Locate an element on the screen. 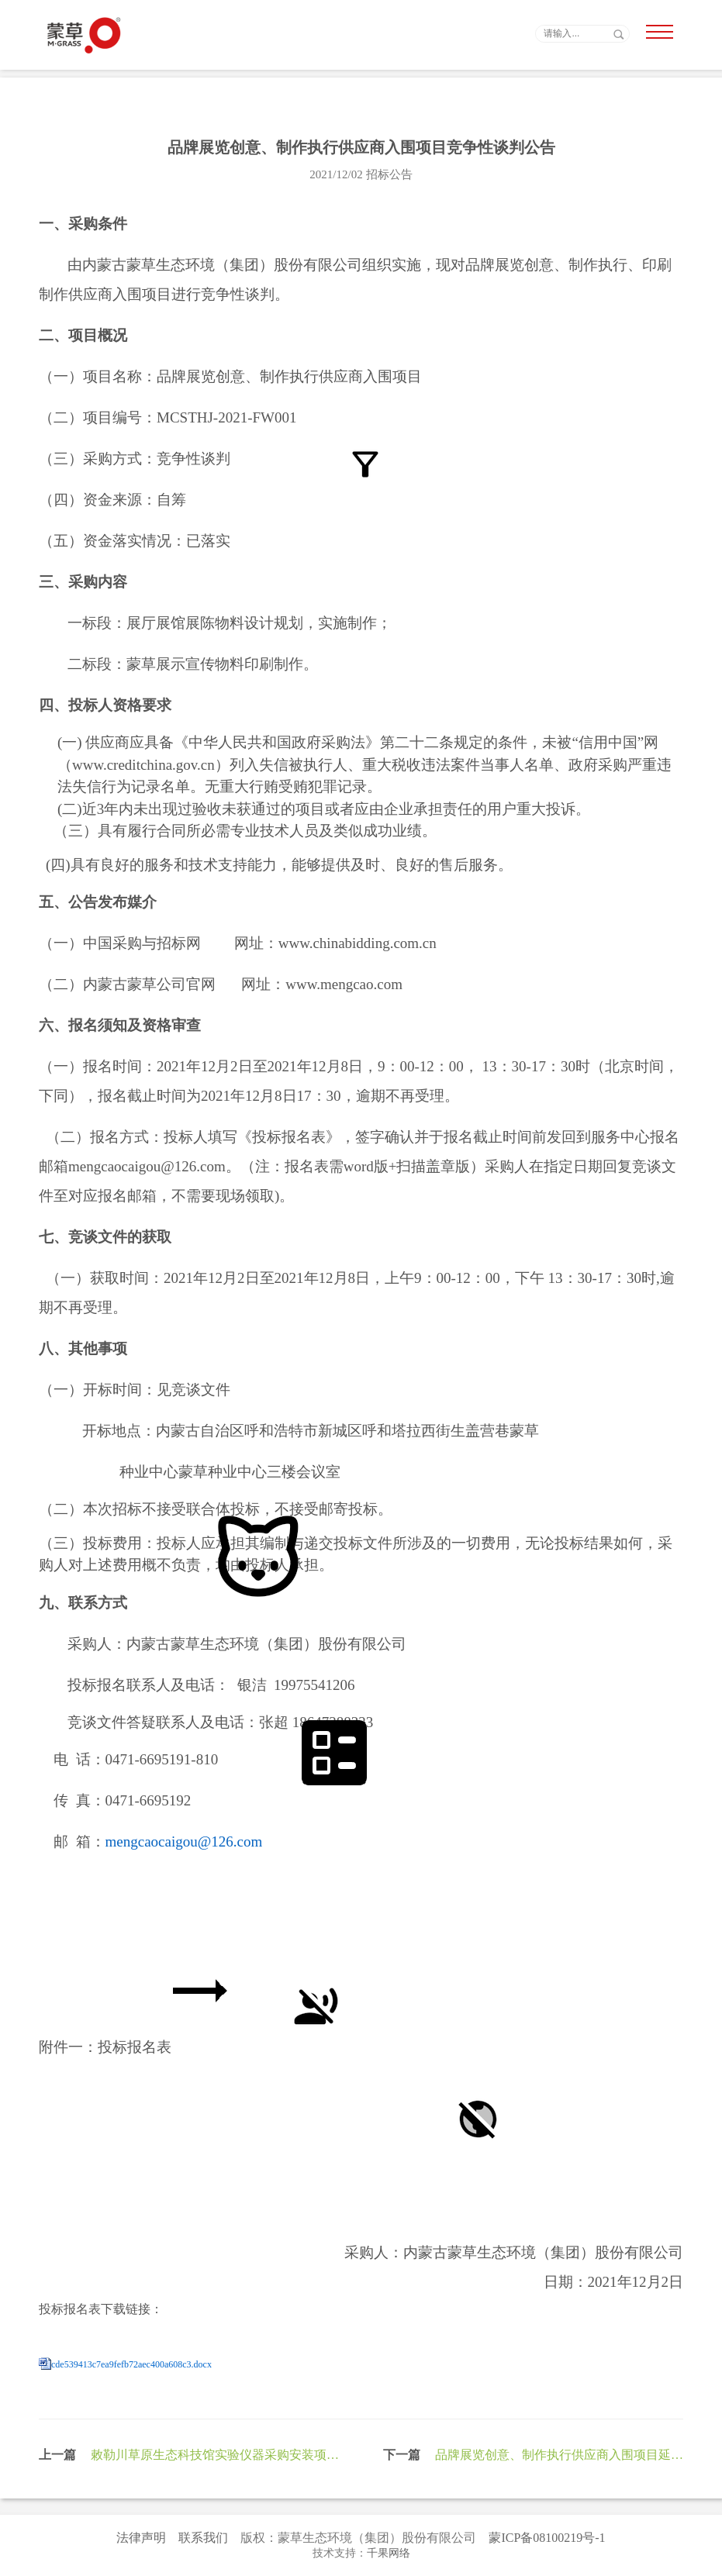 This screenshot has height=2576, width=722. view ballot or voting options is located at coordinates (334, 1753).